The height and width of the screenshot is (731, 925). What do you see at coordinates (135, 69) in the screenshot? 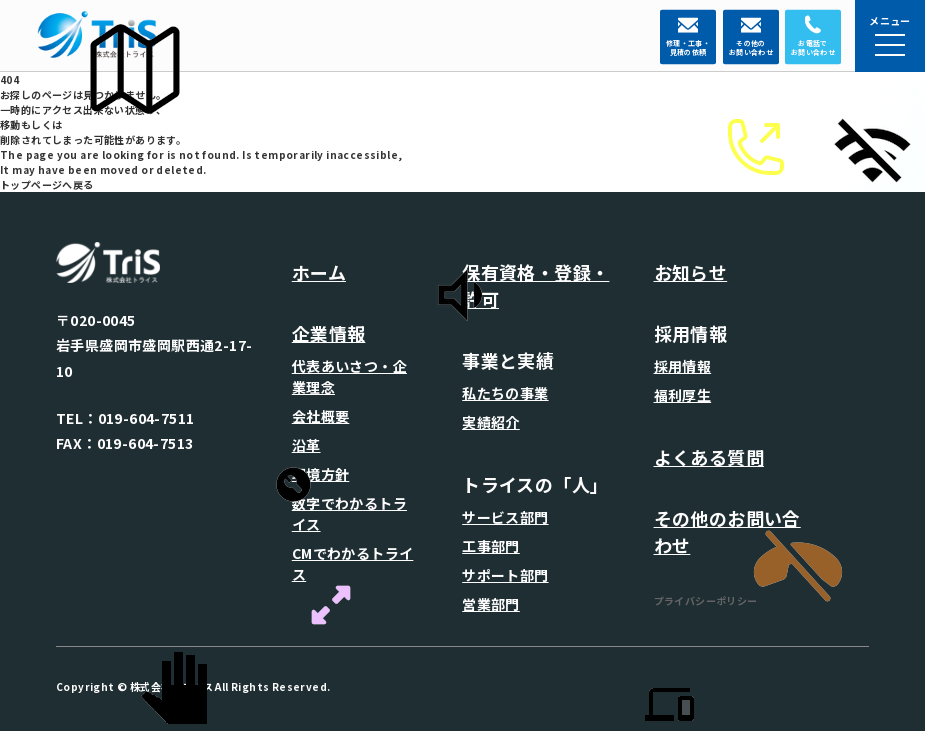
I see `view map` at bounding box center [135, 69].